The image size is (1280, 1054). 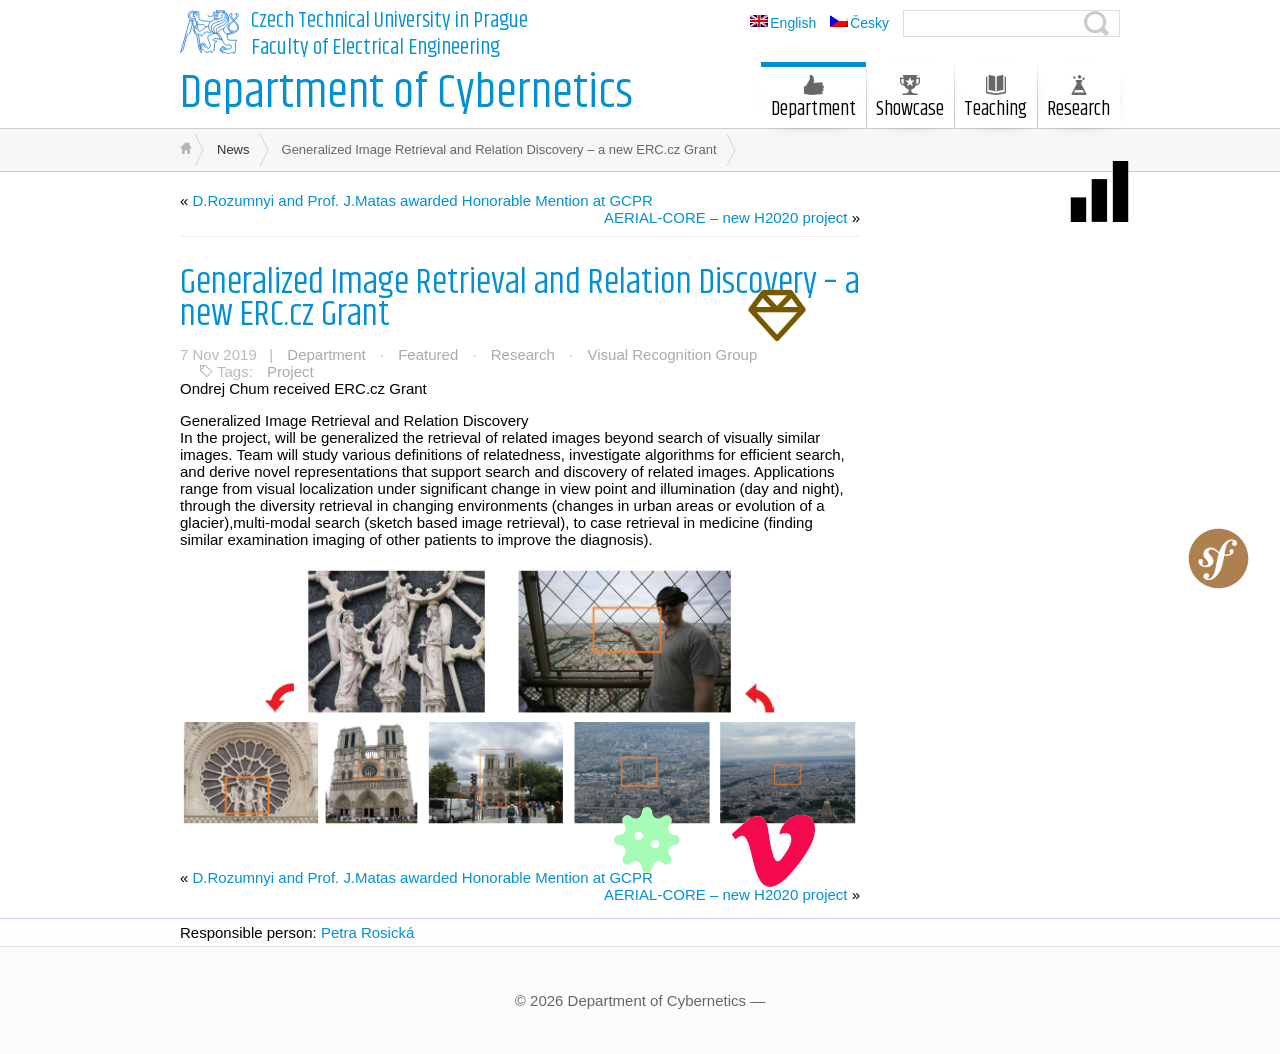 I want to click on open bookmeter app, so click(x=1099, y=191).